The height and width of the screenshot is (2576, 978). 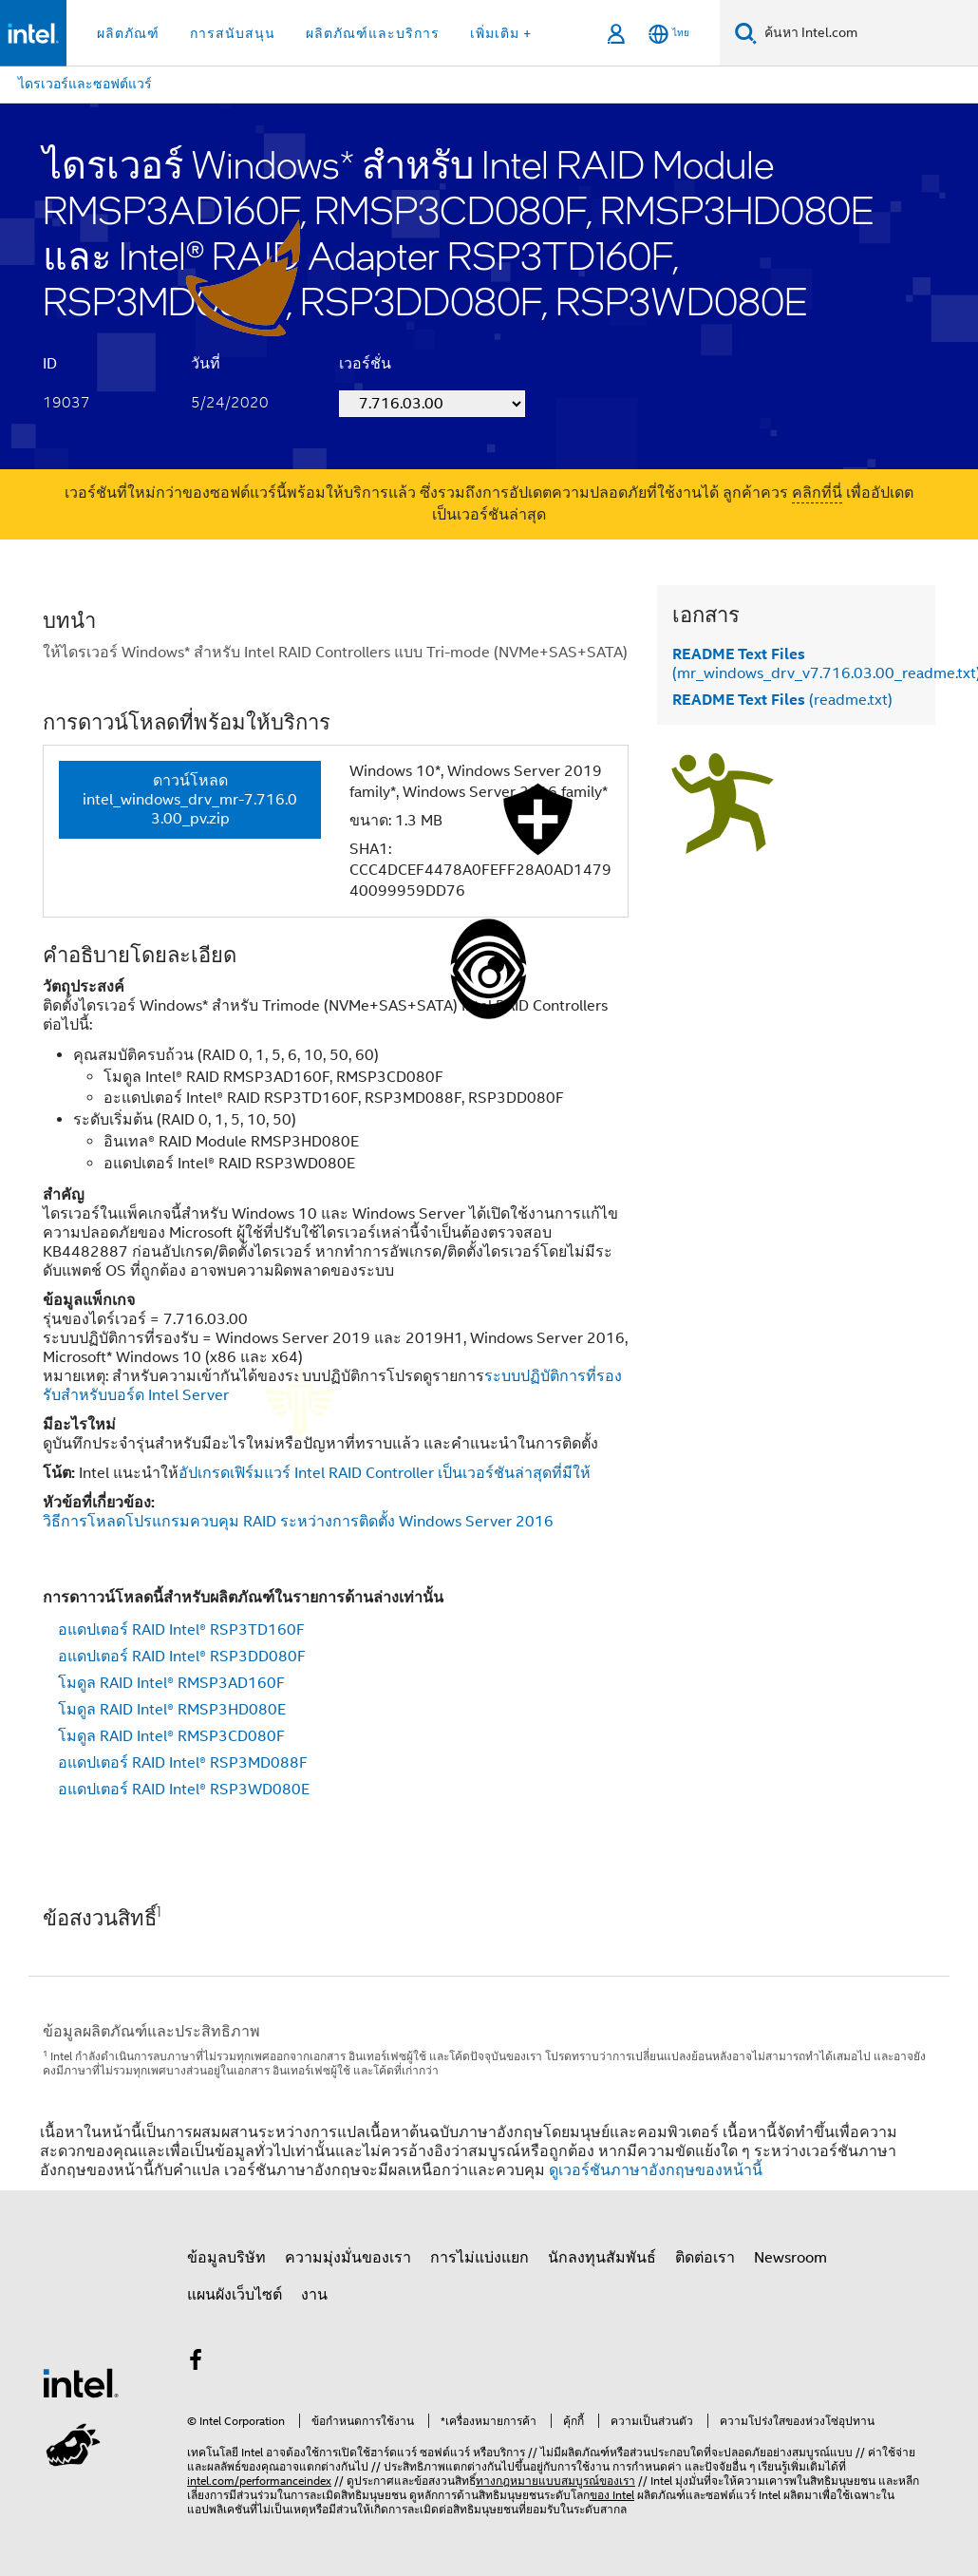 What do you see at coordinates (245, 275) in the screenshot?
I see `sound an alert or announcement` at bounding box center [245, 275].